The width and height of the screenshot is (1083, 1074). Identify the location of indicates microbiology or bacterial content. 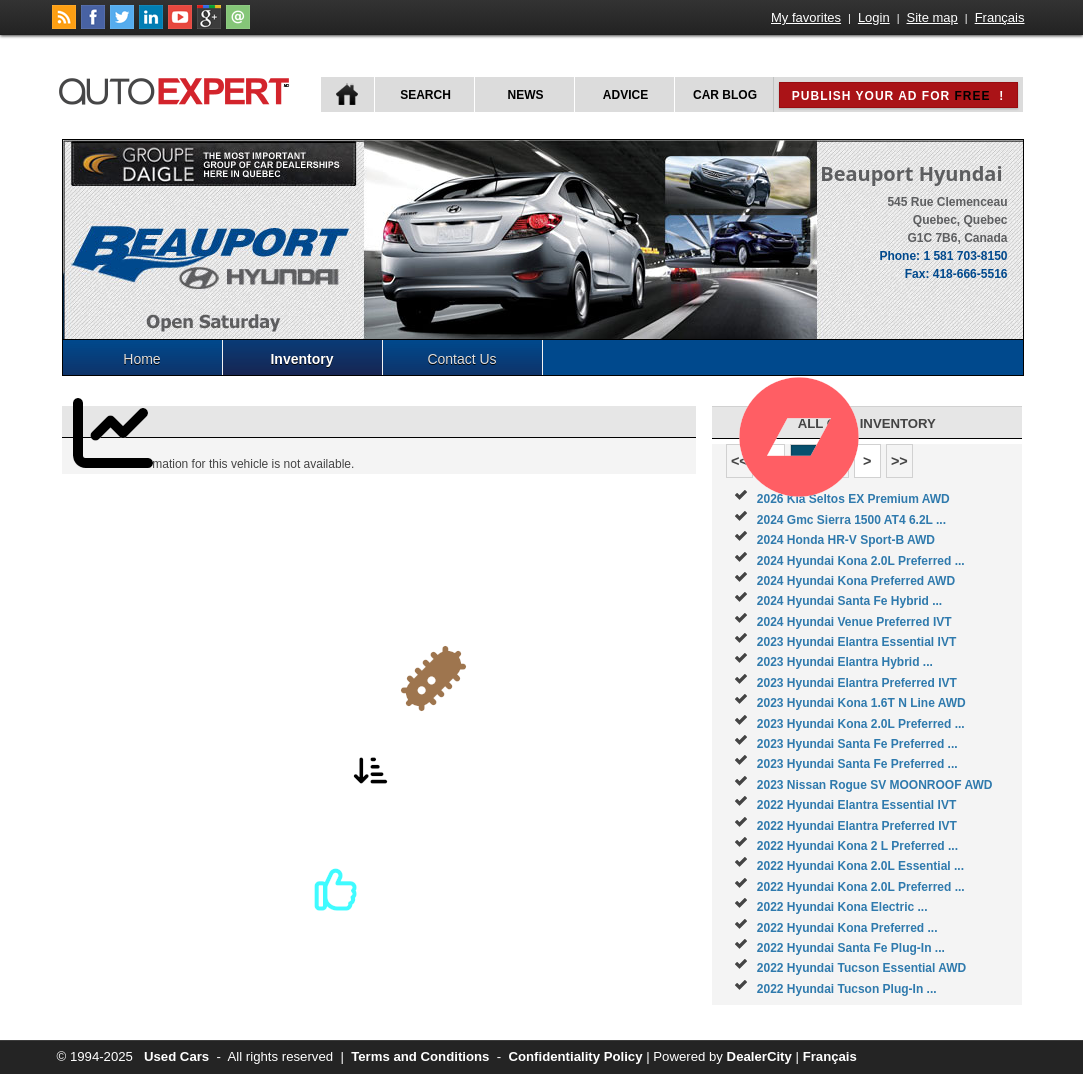
(433, 678).